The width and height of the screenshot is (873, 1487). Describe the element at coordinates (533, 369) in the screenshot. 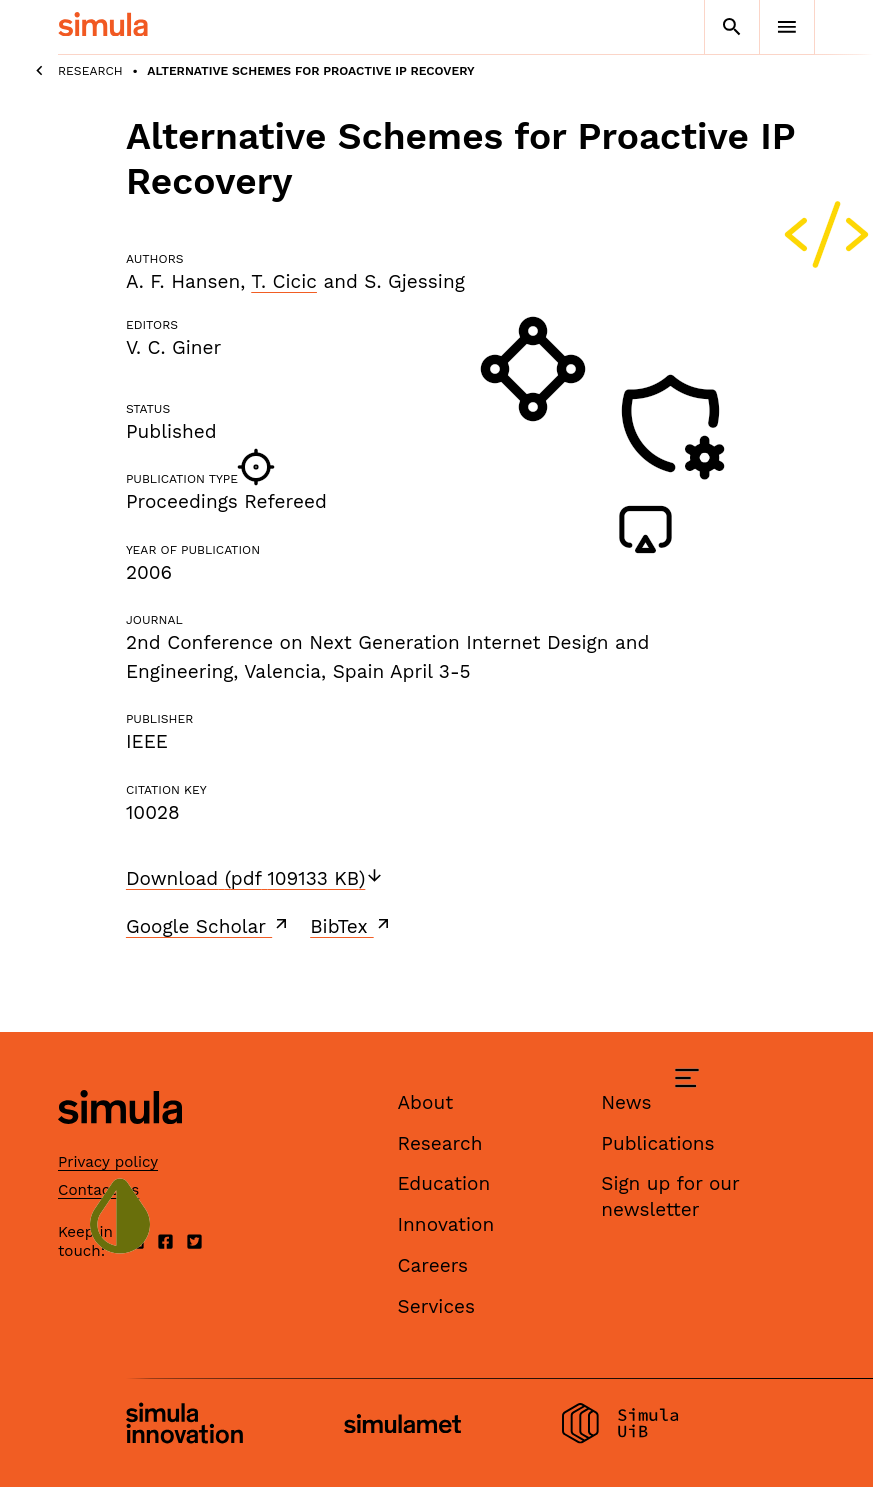

I see `view ring network topology` at that location.